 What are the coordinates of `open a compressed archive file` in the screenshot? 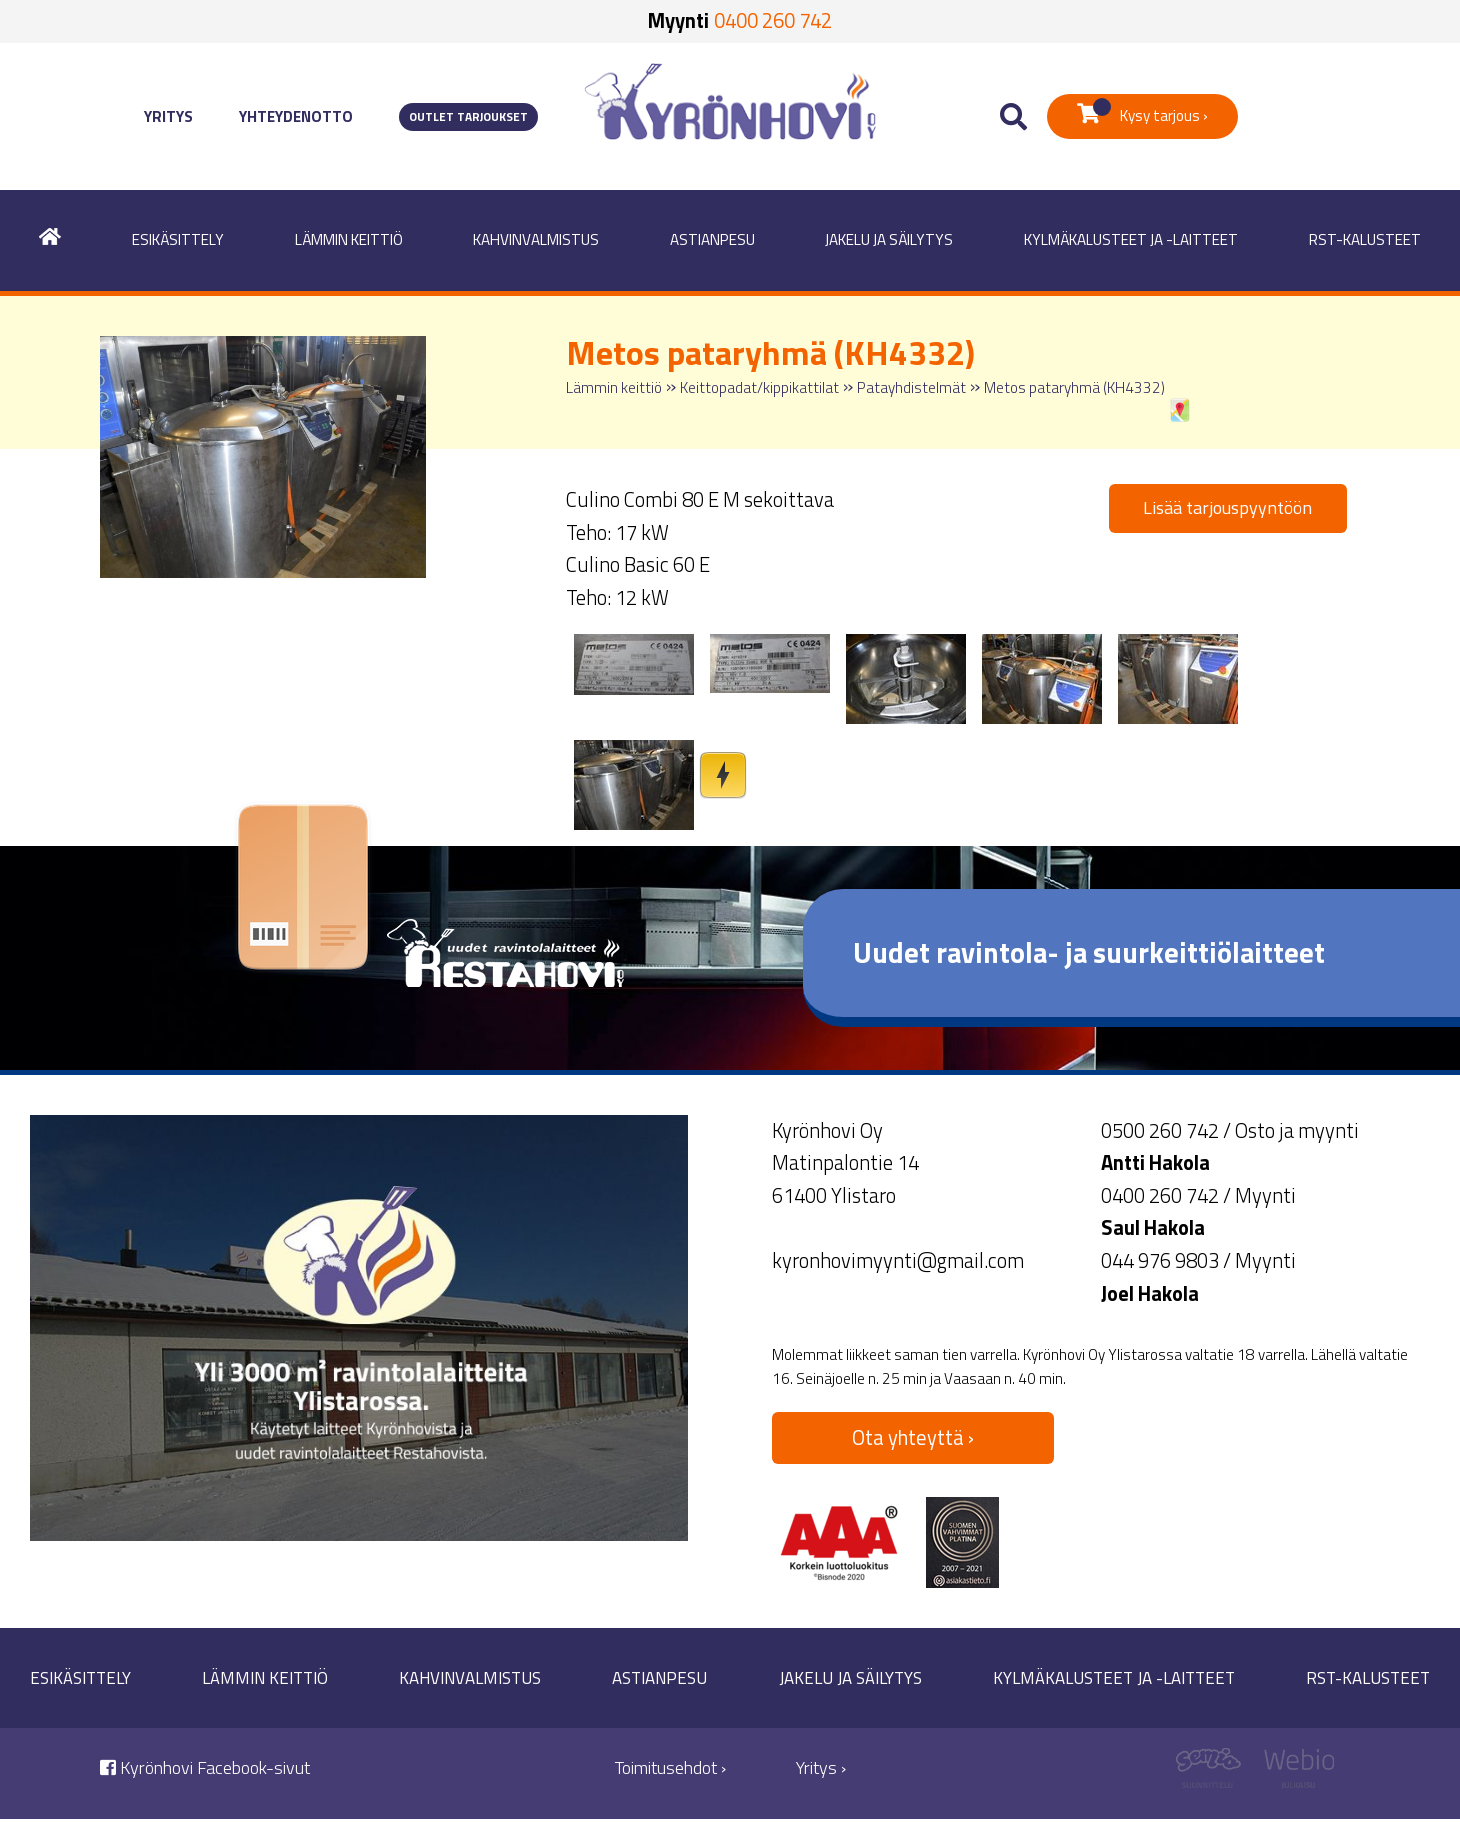 It's located at (303, 887).